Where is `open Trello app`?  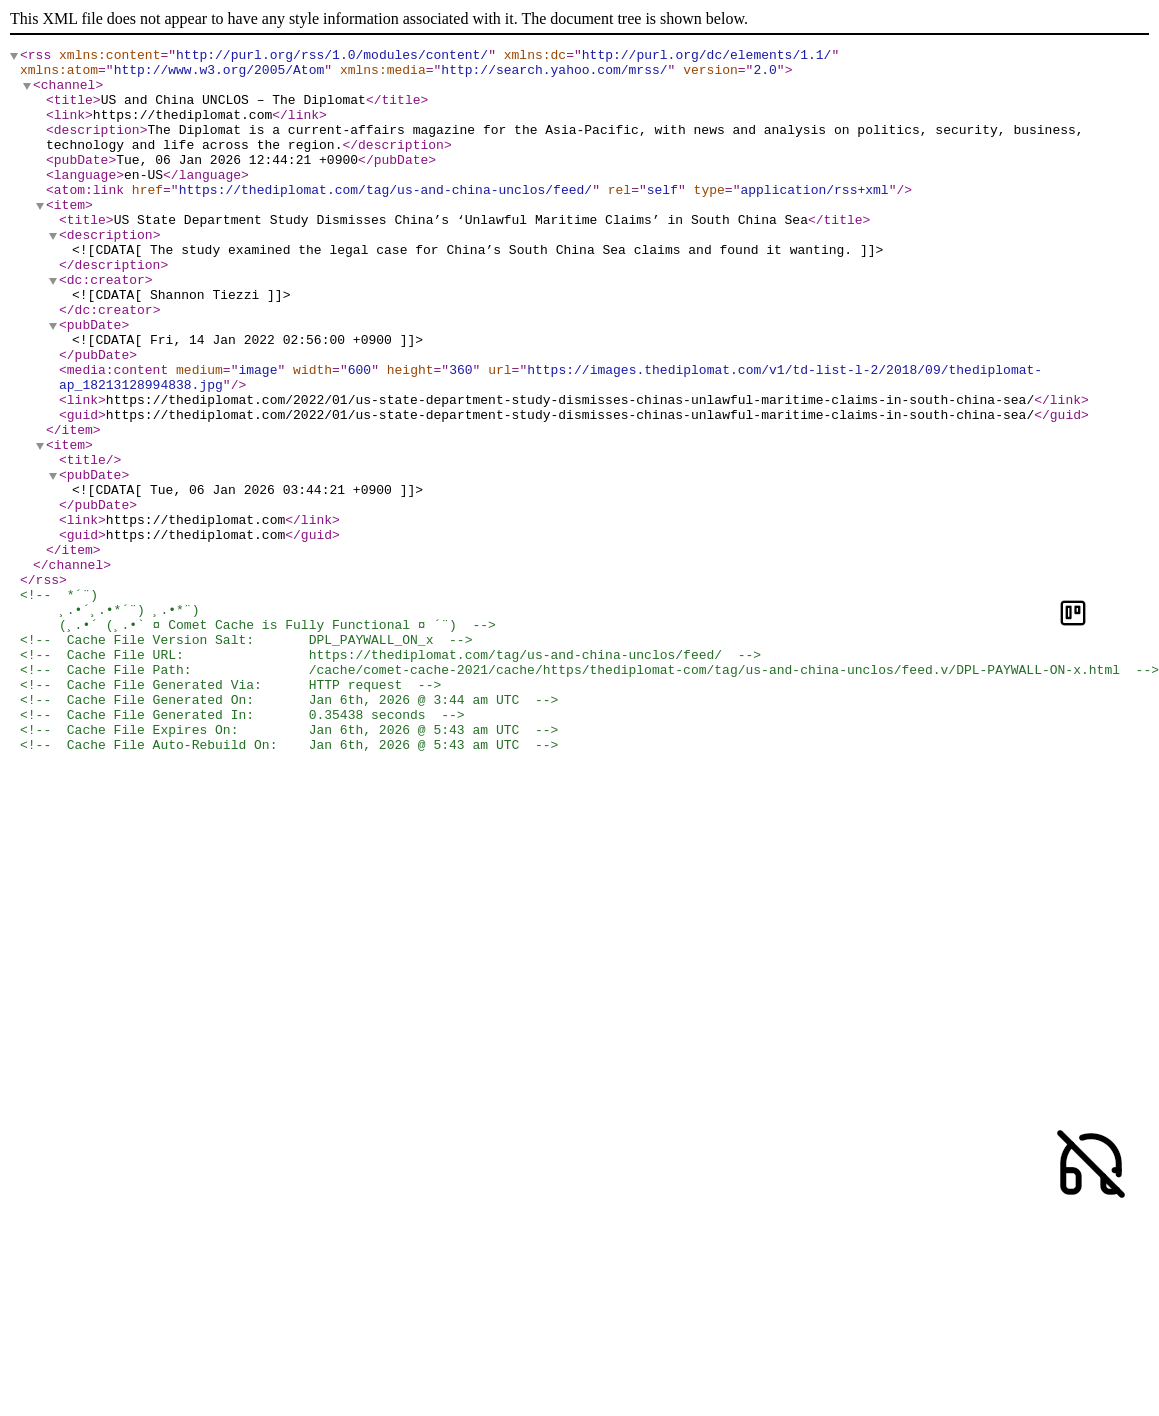 open Trello app is located at coordinates (1073, 613).